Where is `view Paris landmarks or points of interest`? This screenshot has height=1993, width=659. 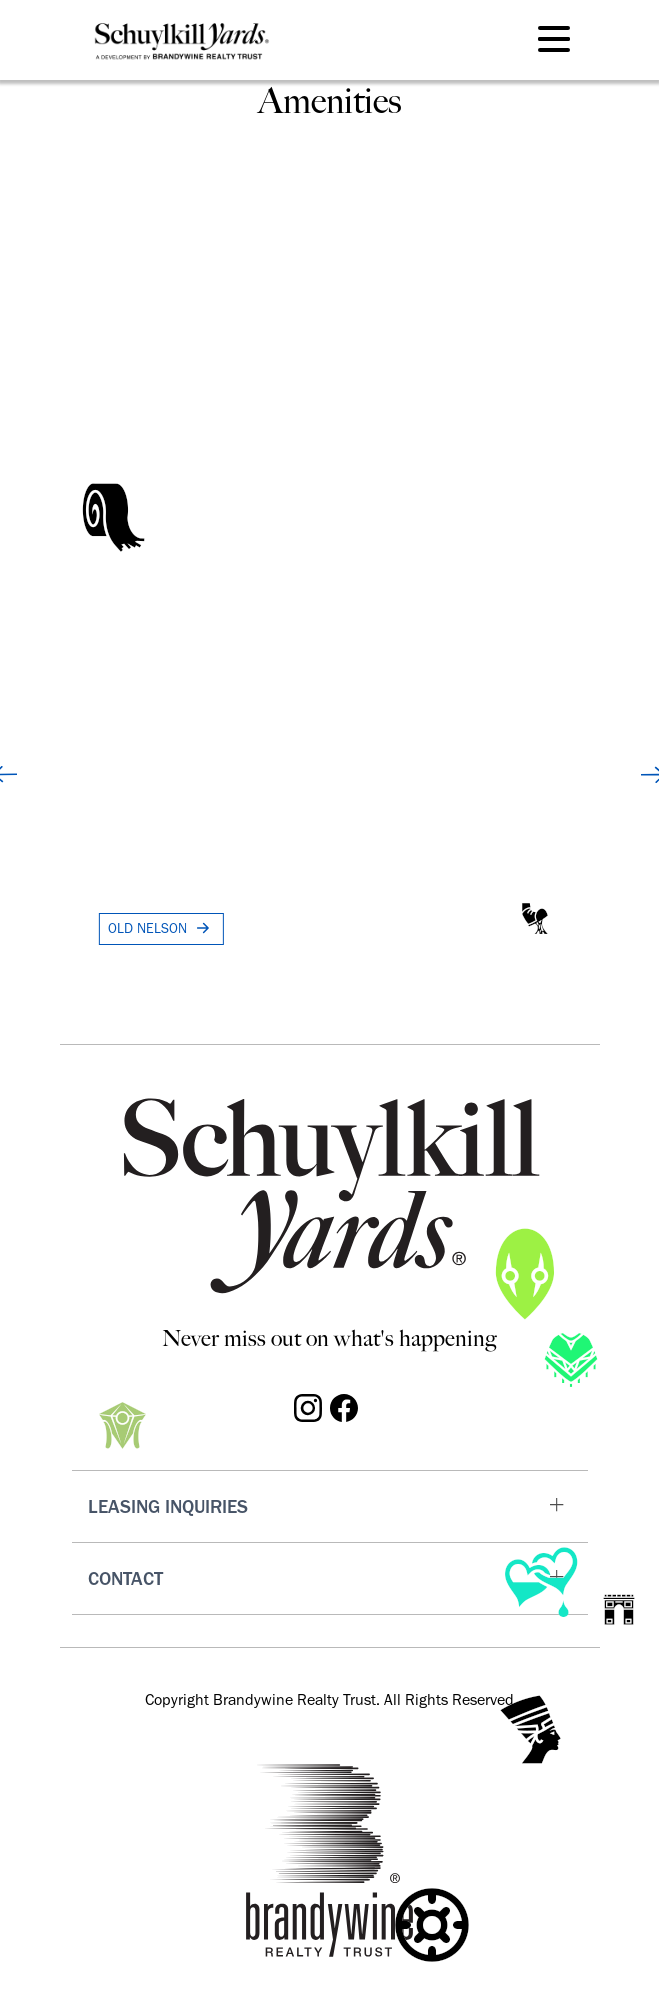 view Paris landmarks or points of interest is located at coordinates (619, 1607).